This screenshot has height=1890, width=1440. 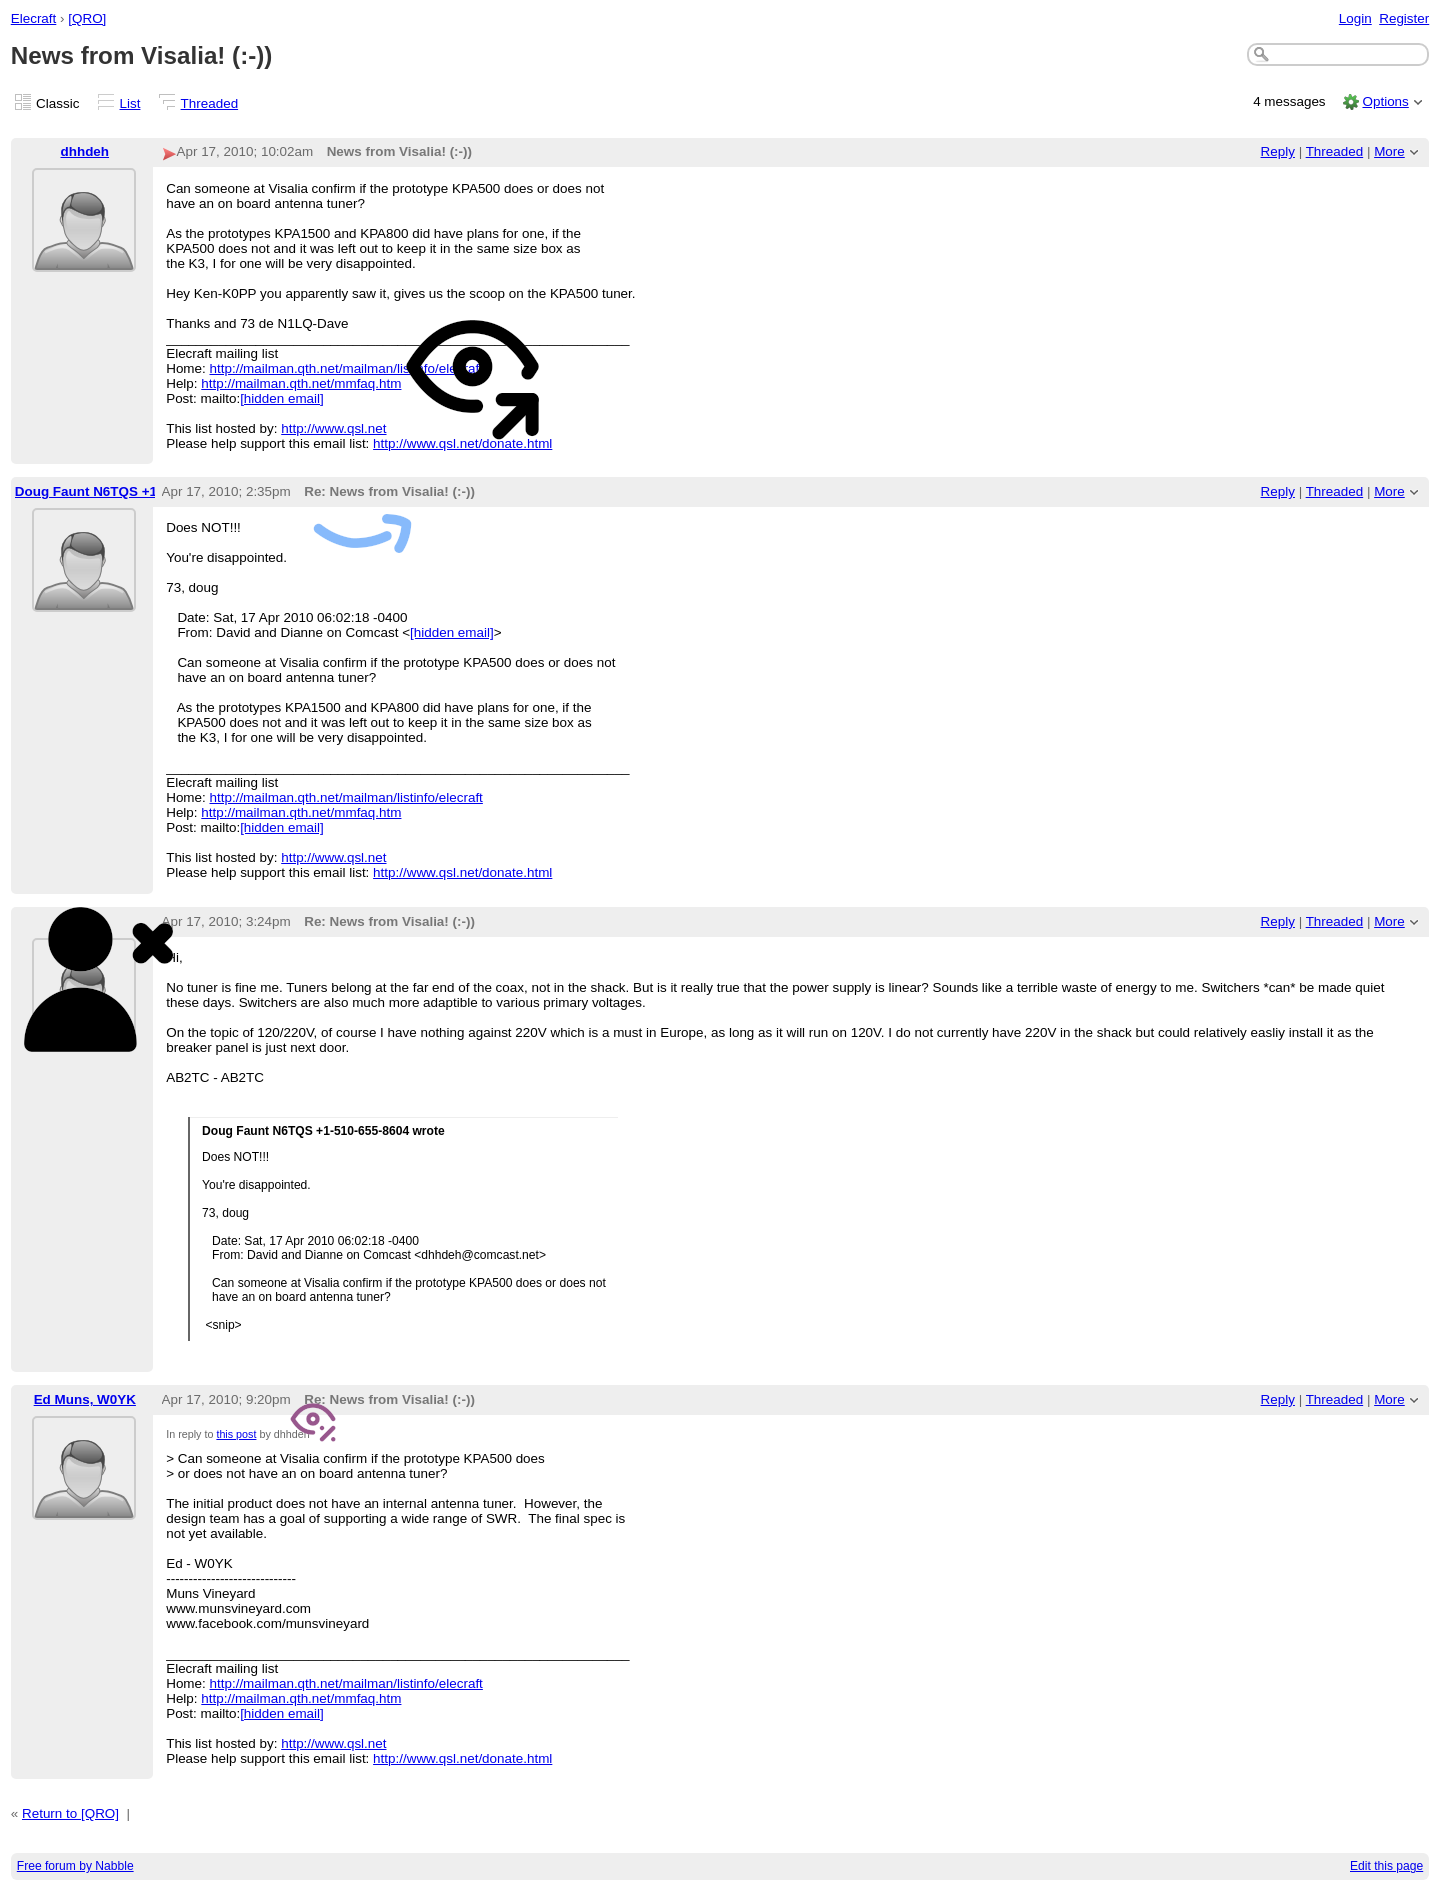 What do you see at coordinates (362, 533) in the screenshot?
I see `visit amazon website or app` at bounding box center [362, 533].